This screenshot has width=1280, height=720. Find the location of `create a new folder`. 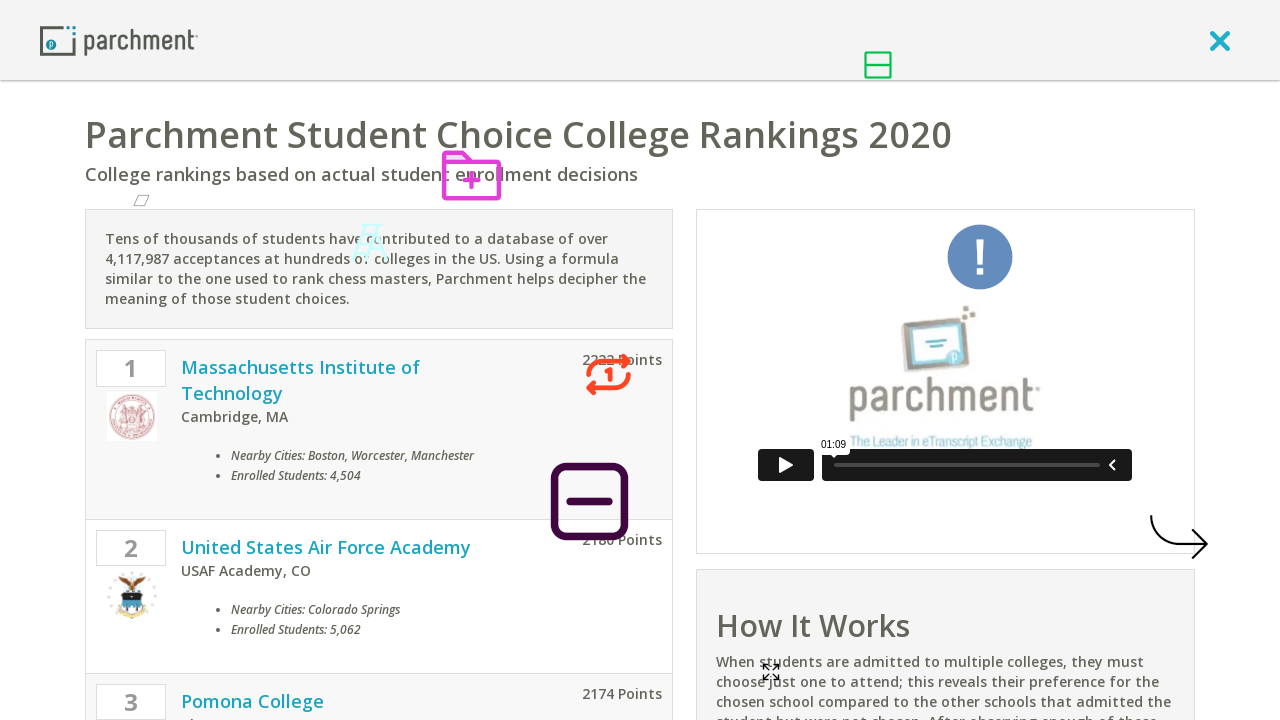

create a new folder is located at coordinates (471, 175).